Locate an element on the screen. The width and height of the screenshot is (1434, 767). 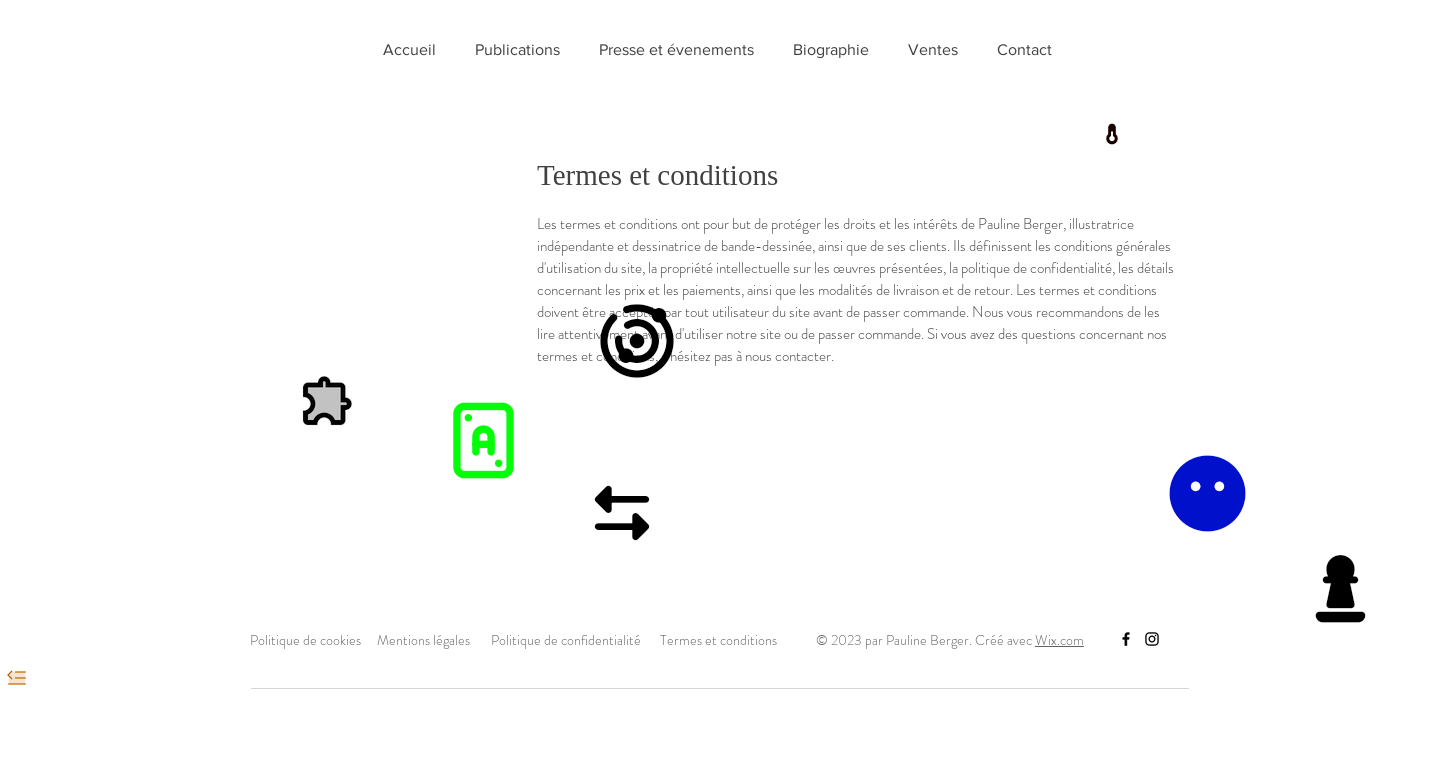
indicates neutral or no feedback given is located at coordinates (1207, 493).